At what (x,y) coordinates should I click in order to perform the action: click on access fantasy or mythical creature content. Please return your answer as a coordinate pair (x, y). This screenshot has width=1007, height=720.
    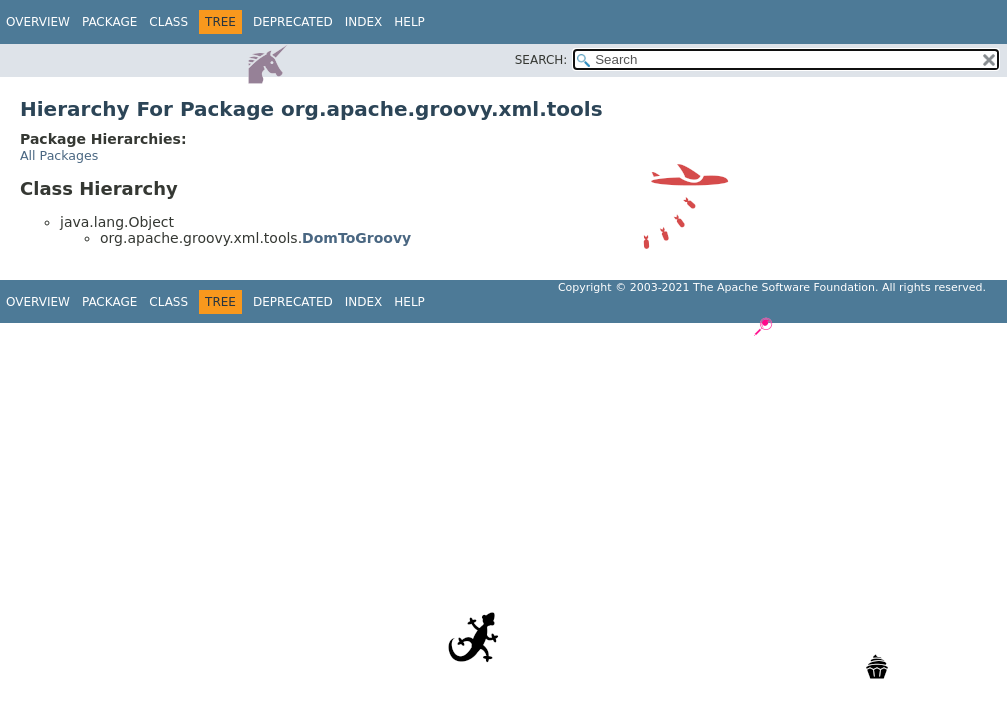
    Looking at the image, I should click on (268, 64).